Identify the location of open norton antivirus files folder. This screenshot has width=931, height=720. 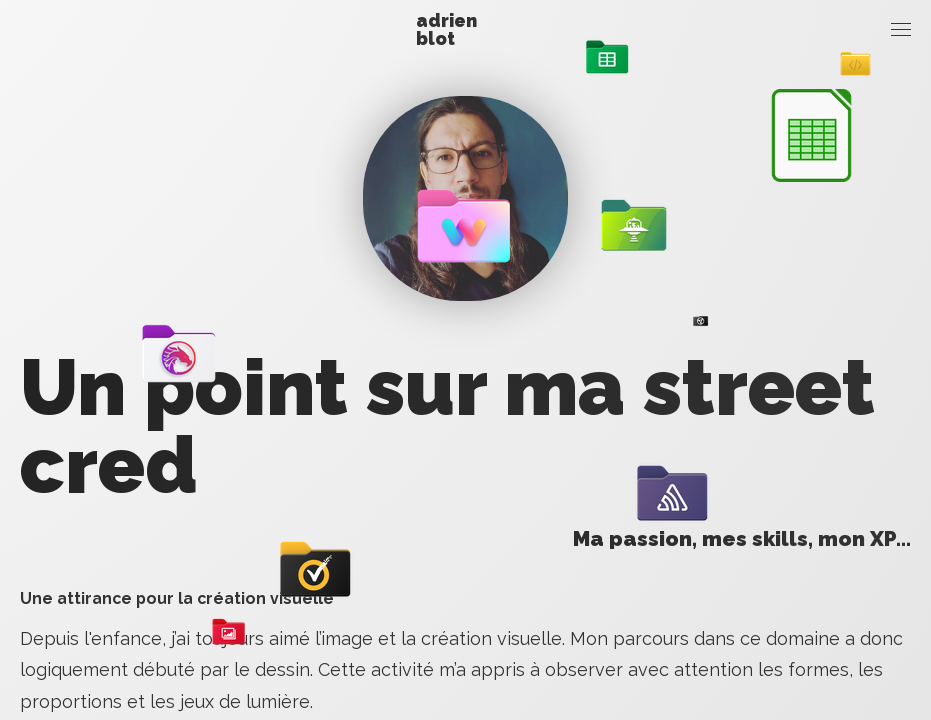
(315, 571).